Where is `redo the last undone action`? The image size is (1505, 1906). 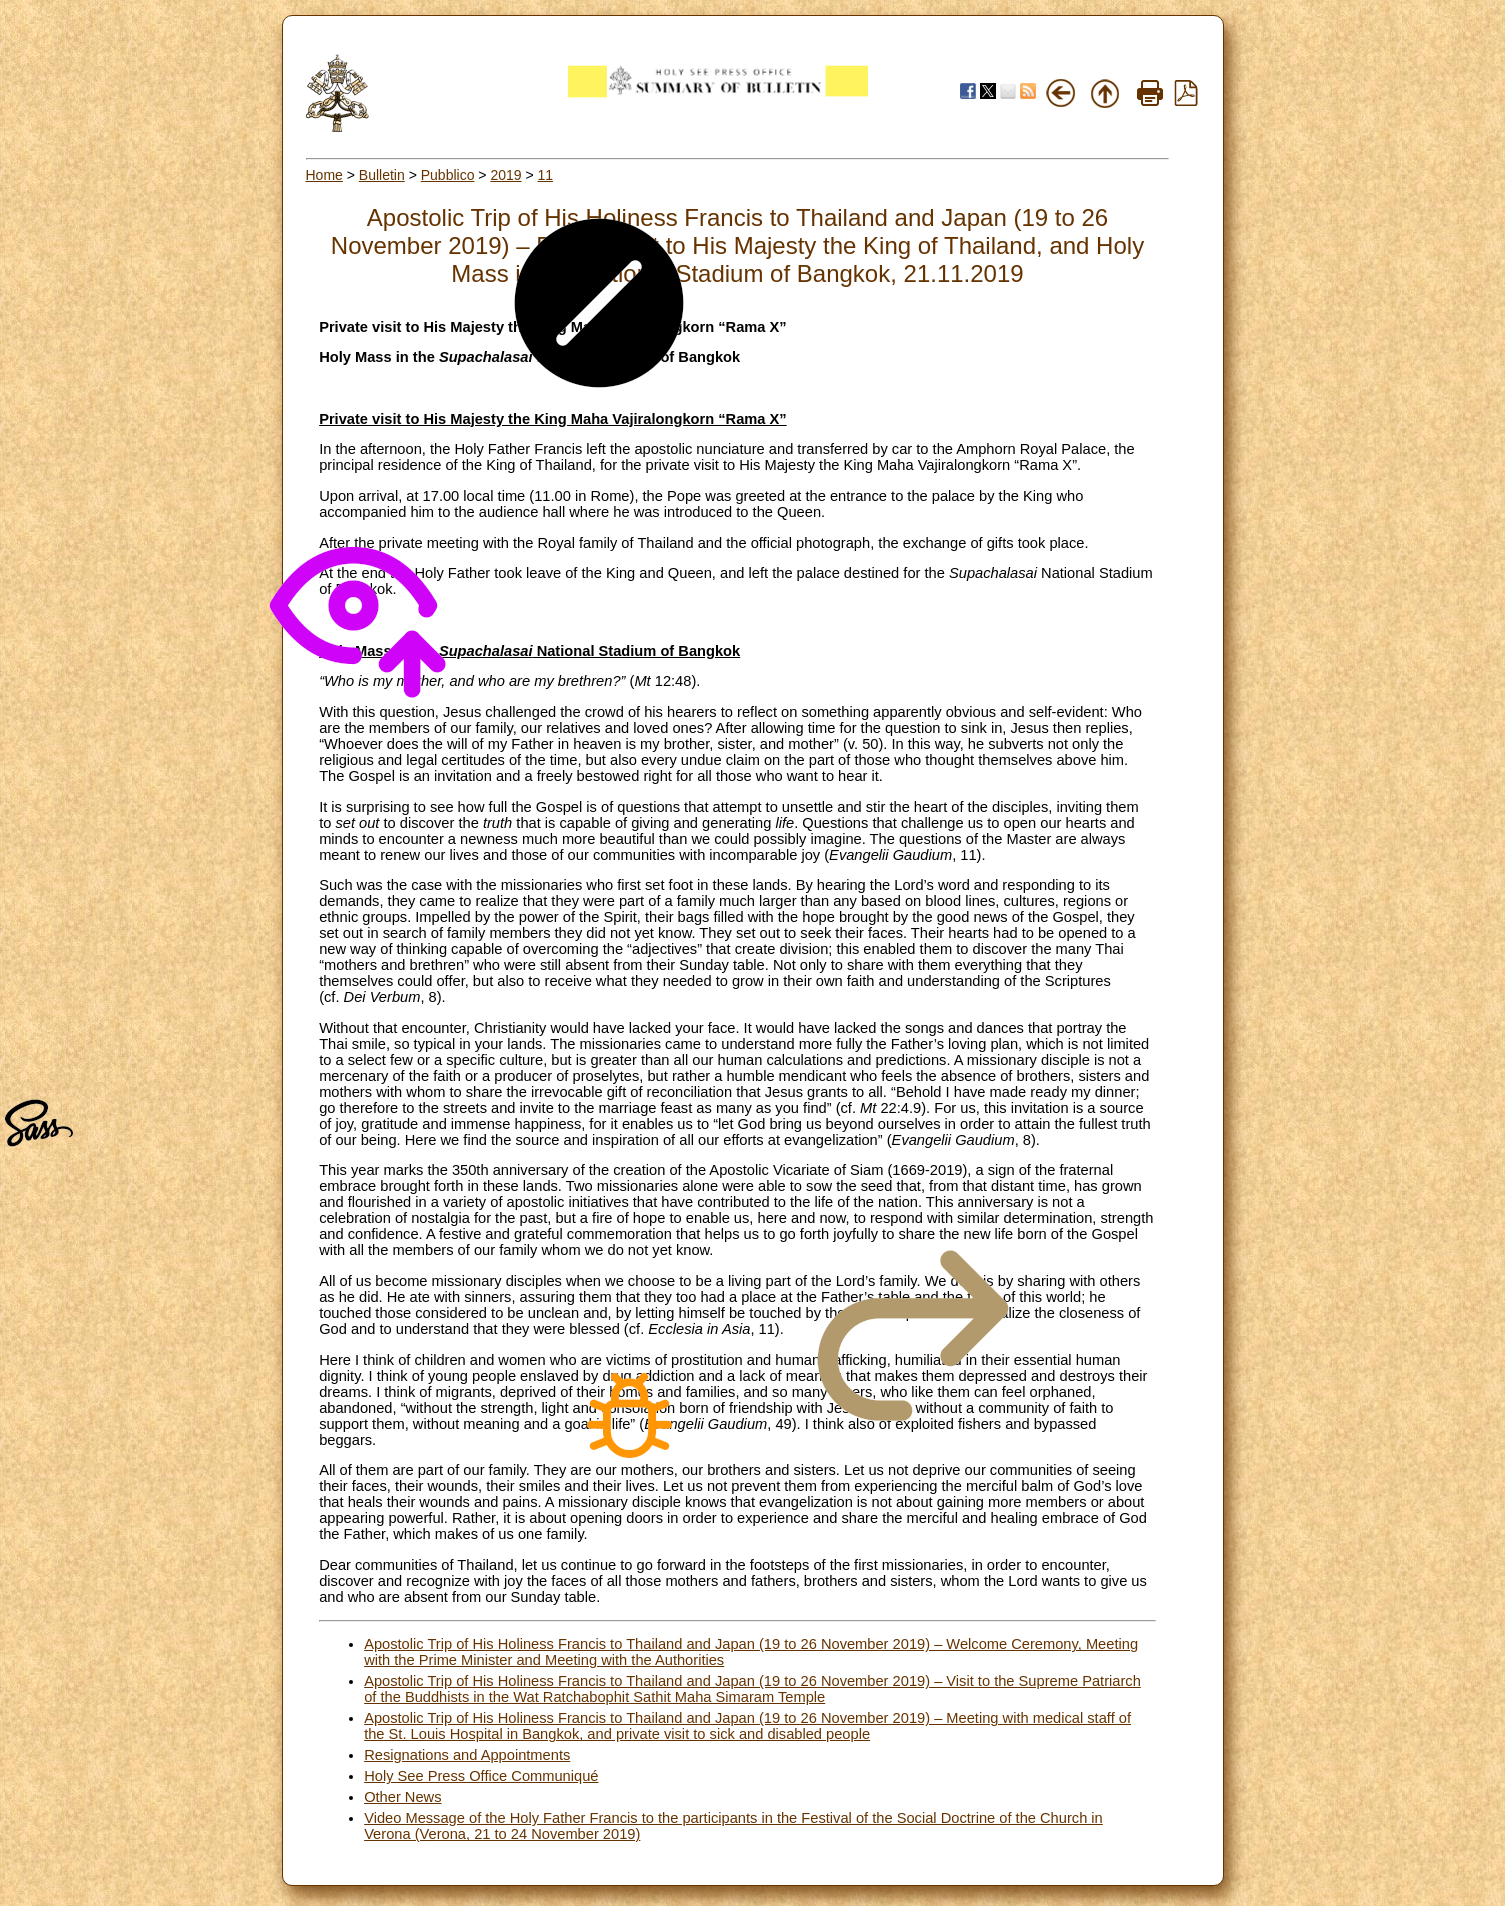 redo the last undone action is located at coordinates (913, 1339).